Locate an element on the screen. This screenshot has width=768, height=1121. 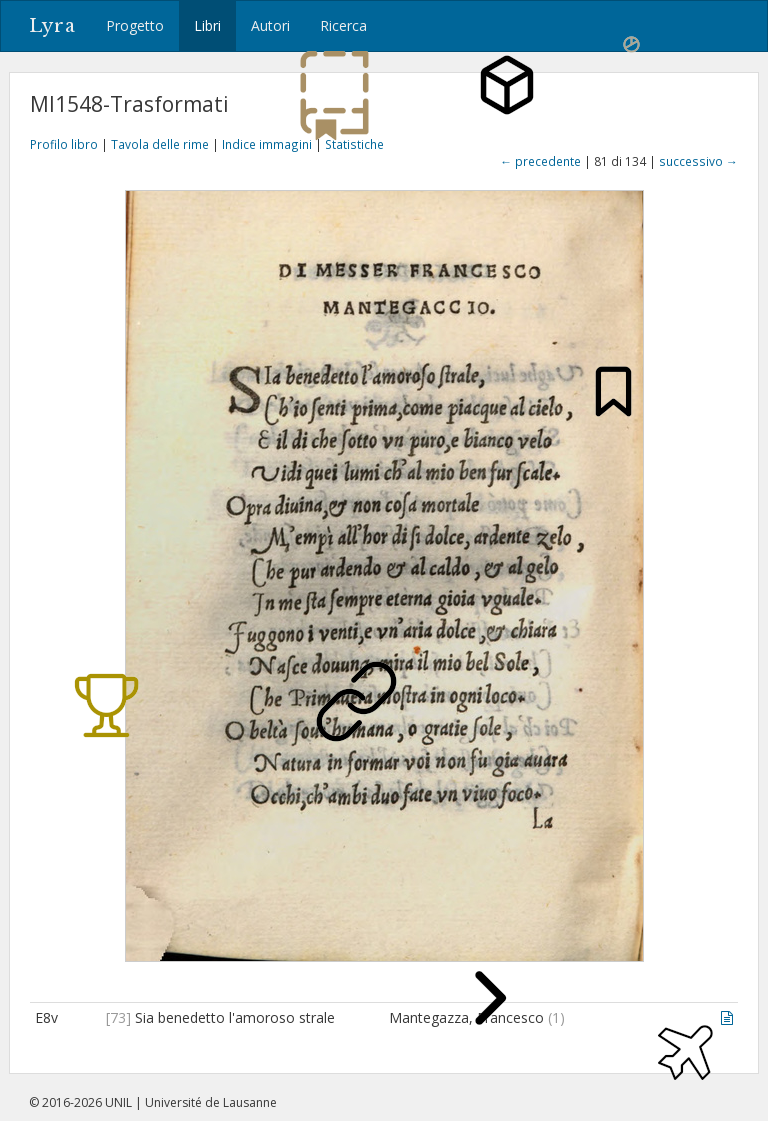
enable airplane mode is located at coordinates (686, 1051).